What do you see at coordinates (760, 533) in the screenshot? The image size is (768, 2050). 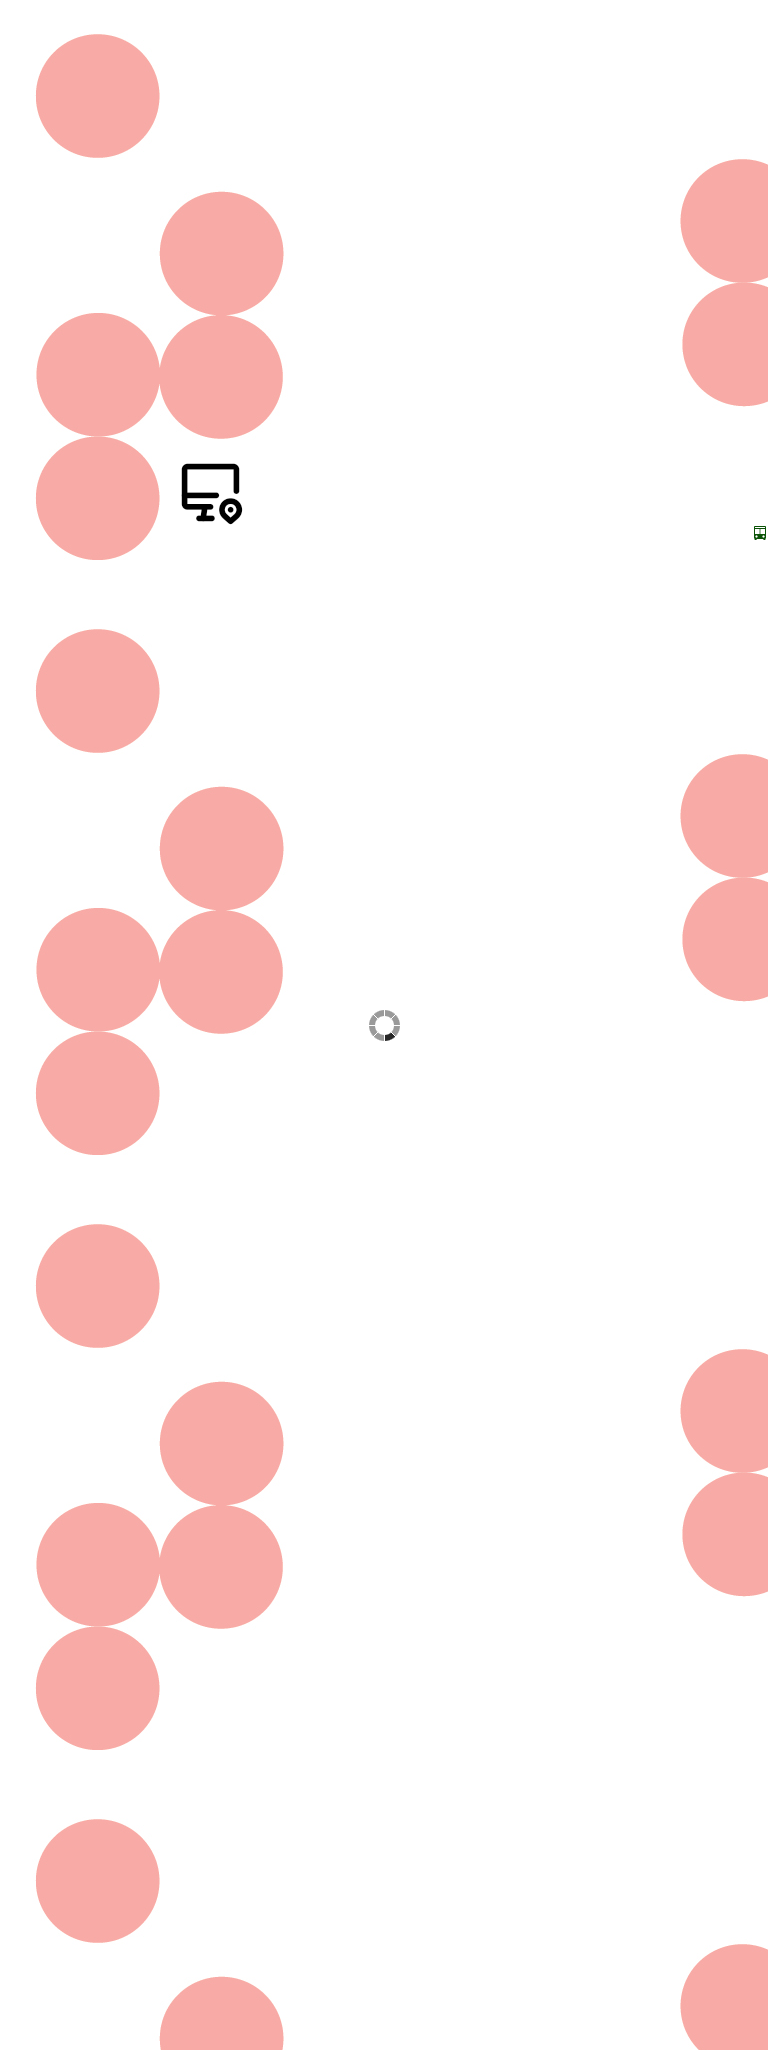 I see `view public transit options` at bounding box center [760, 533].